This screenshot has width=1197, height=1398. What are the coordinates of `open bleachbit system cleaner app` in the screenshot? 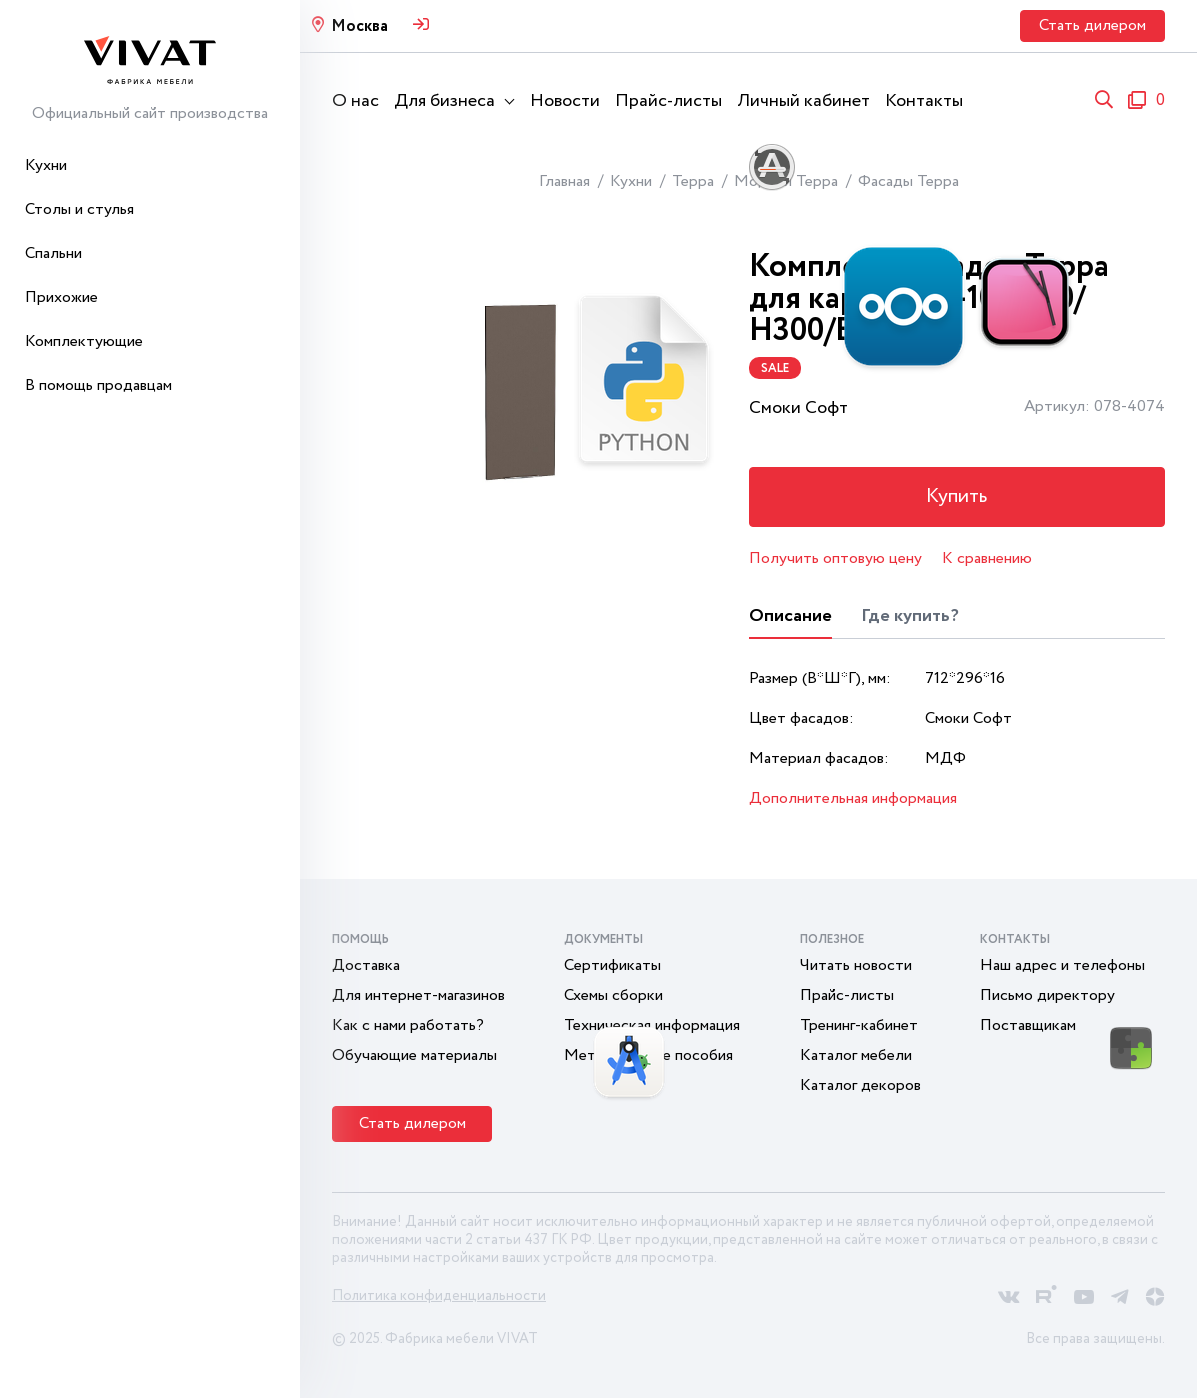 It's located at (1025, 302).